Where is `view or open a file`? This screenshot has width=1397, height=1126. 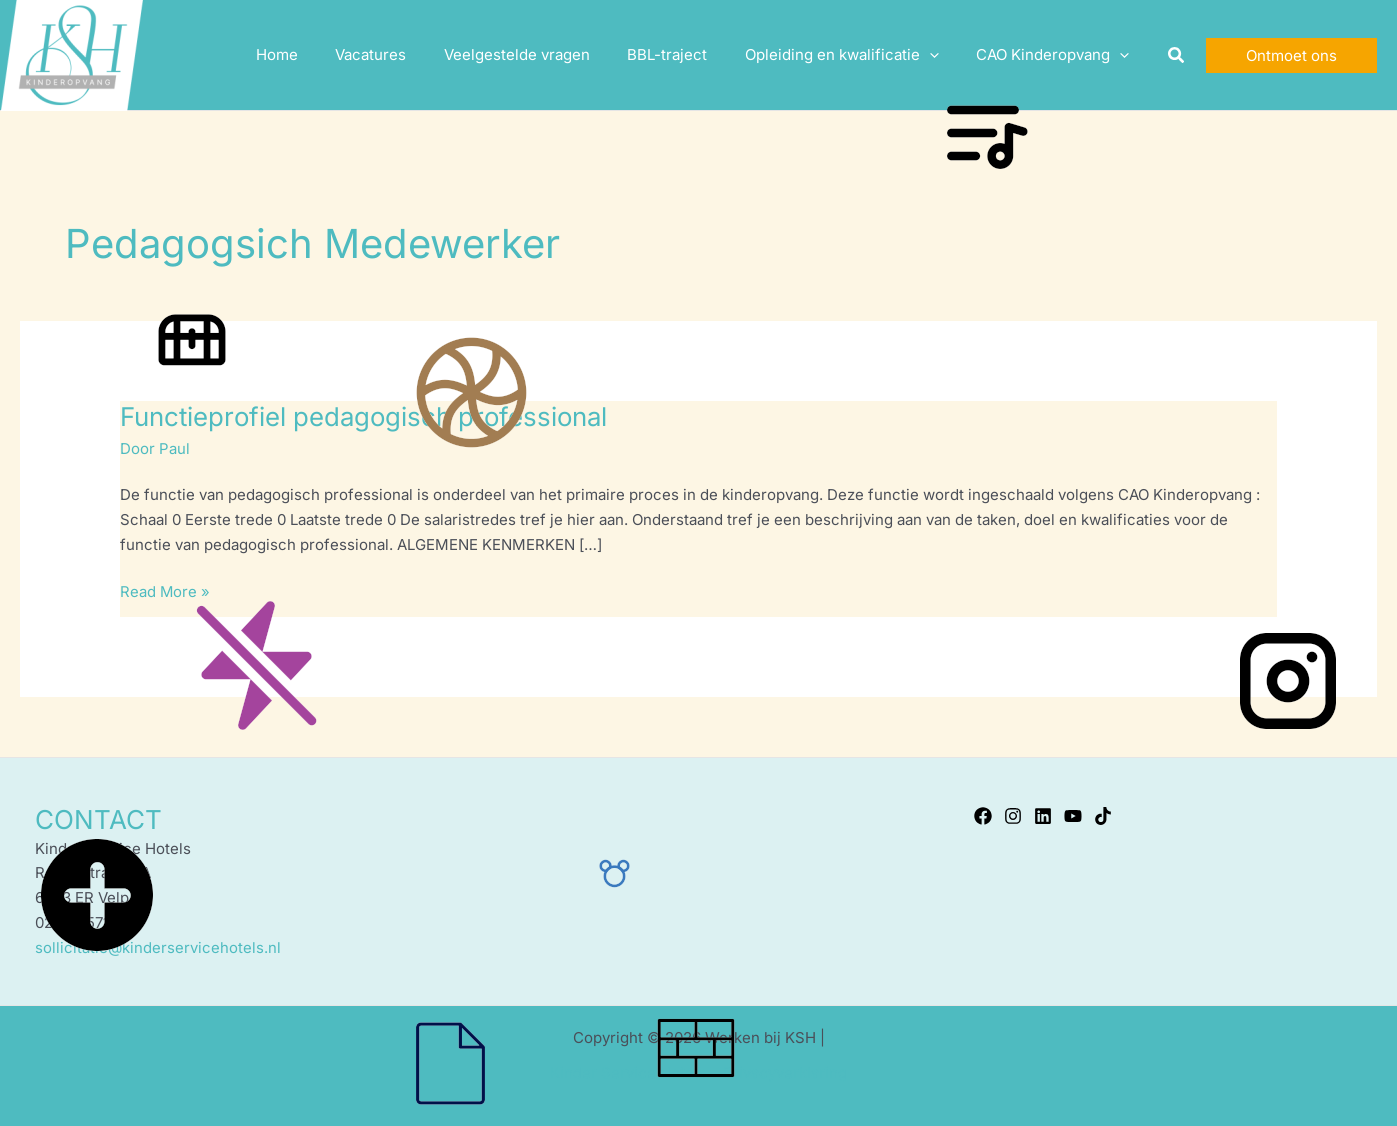
view or open a file is located at coordinates (450, 1063).